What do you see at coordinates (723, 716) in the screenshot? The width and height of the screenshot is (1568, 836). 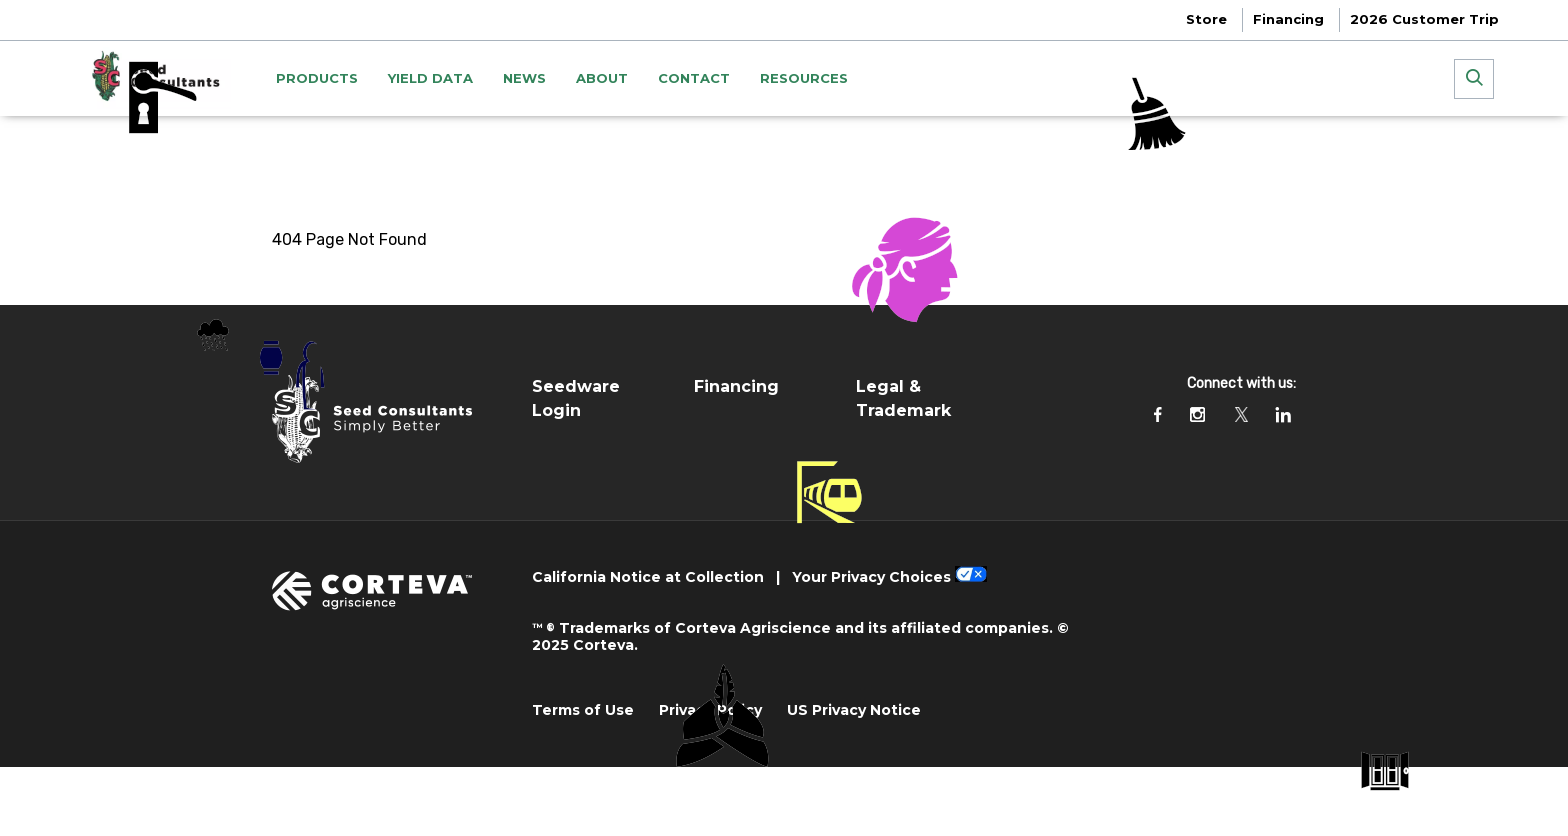 I see `select turban headwear for character customization` at bounding box center [723, 716].